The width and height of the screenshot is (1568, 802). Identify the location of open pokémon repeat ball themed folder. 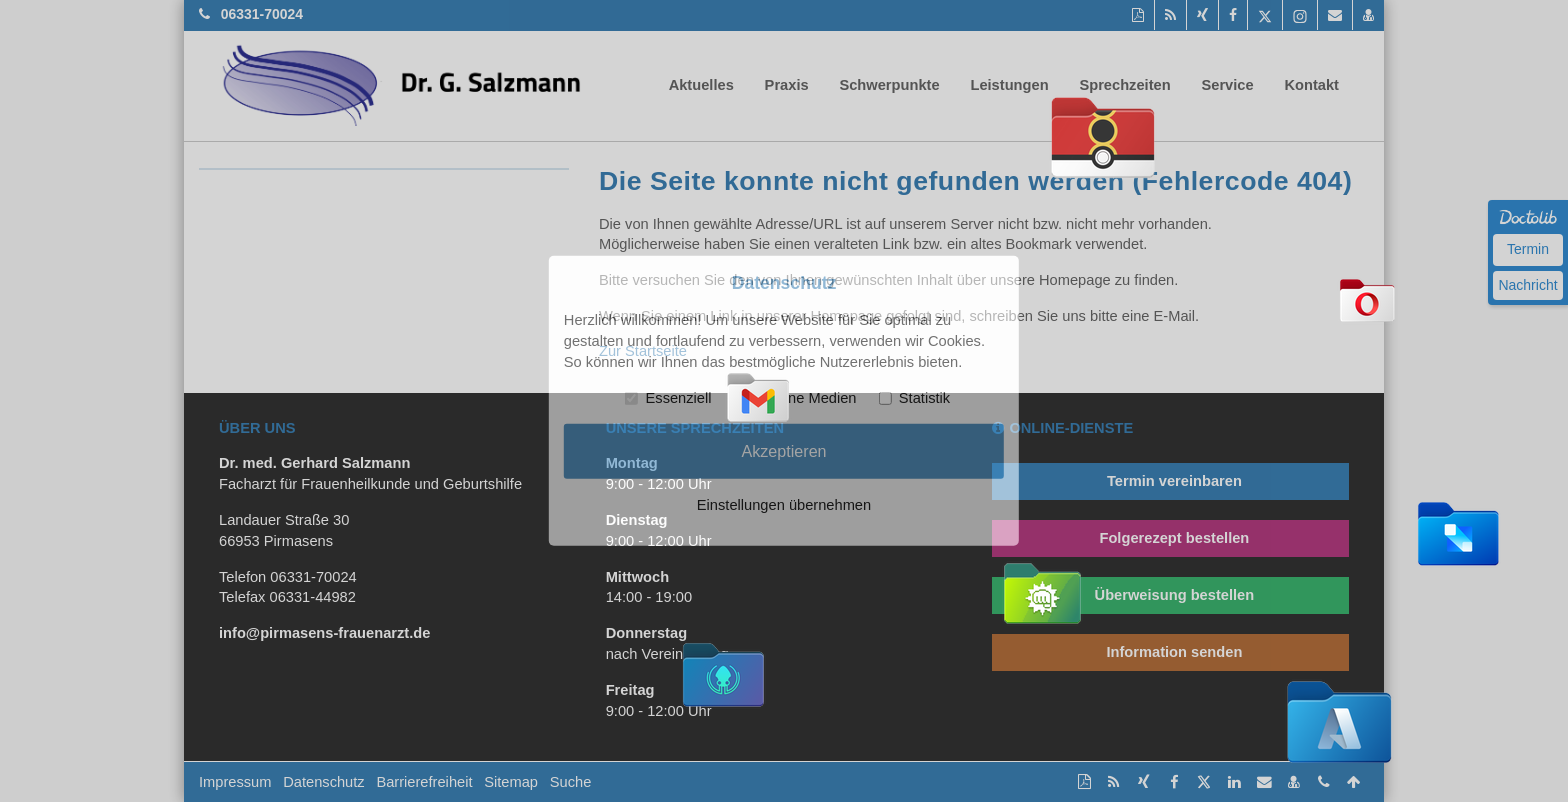
(1102, 140).